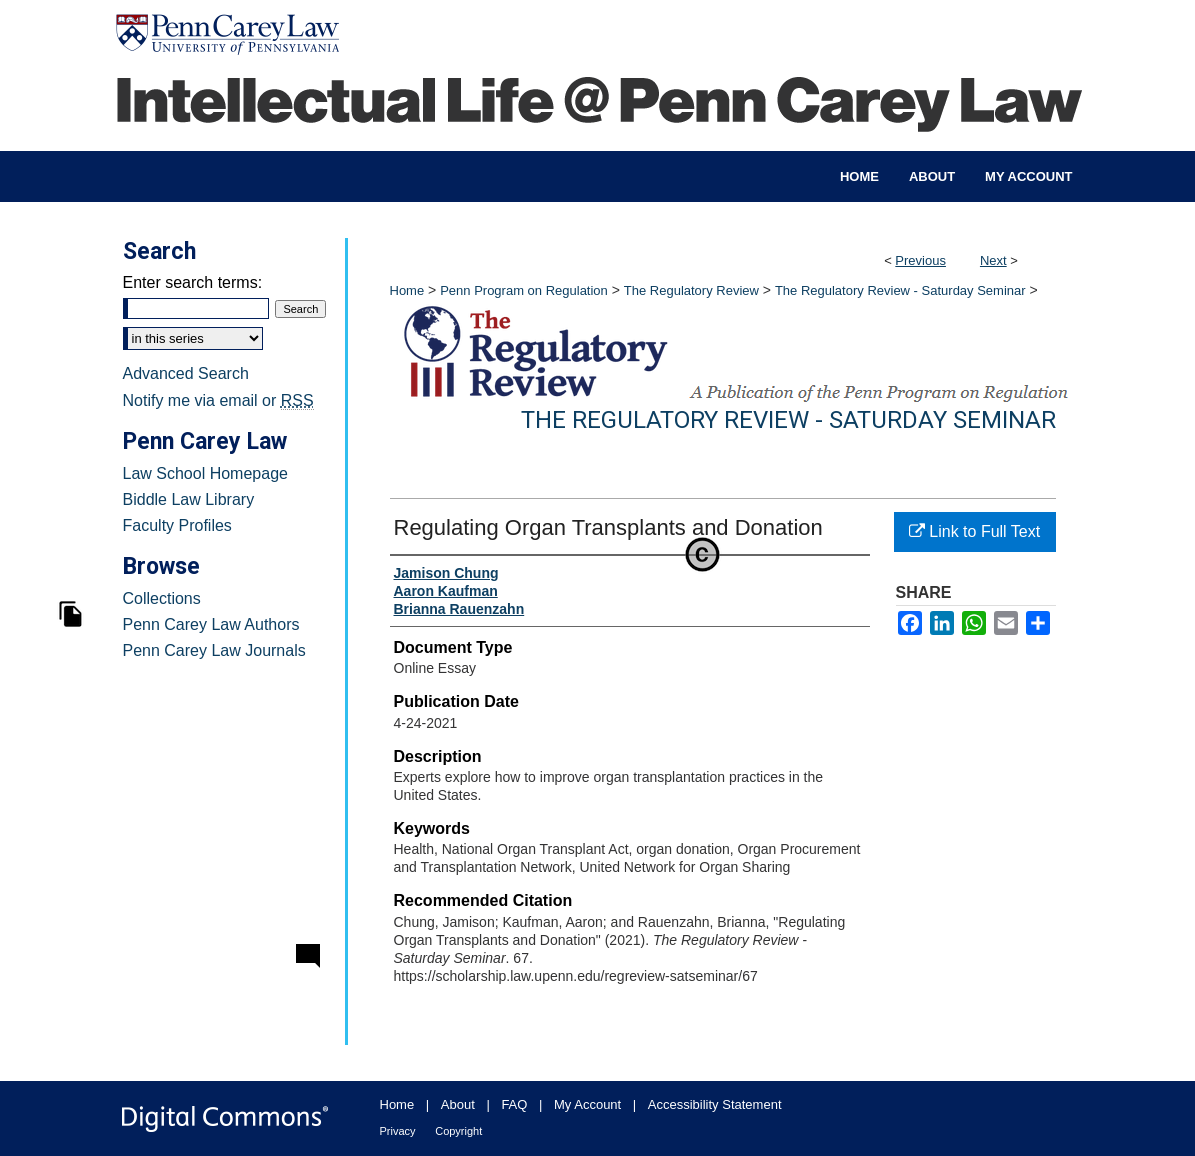  Describe the element at coordinates (71, 614) in the screenshot. I see `copy file to clipboard` at that location.